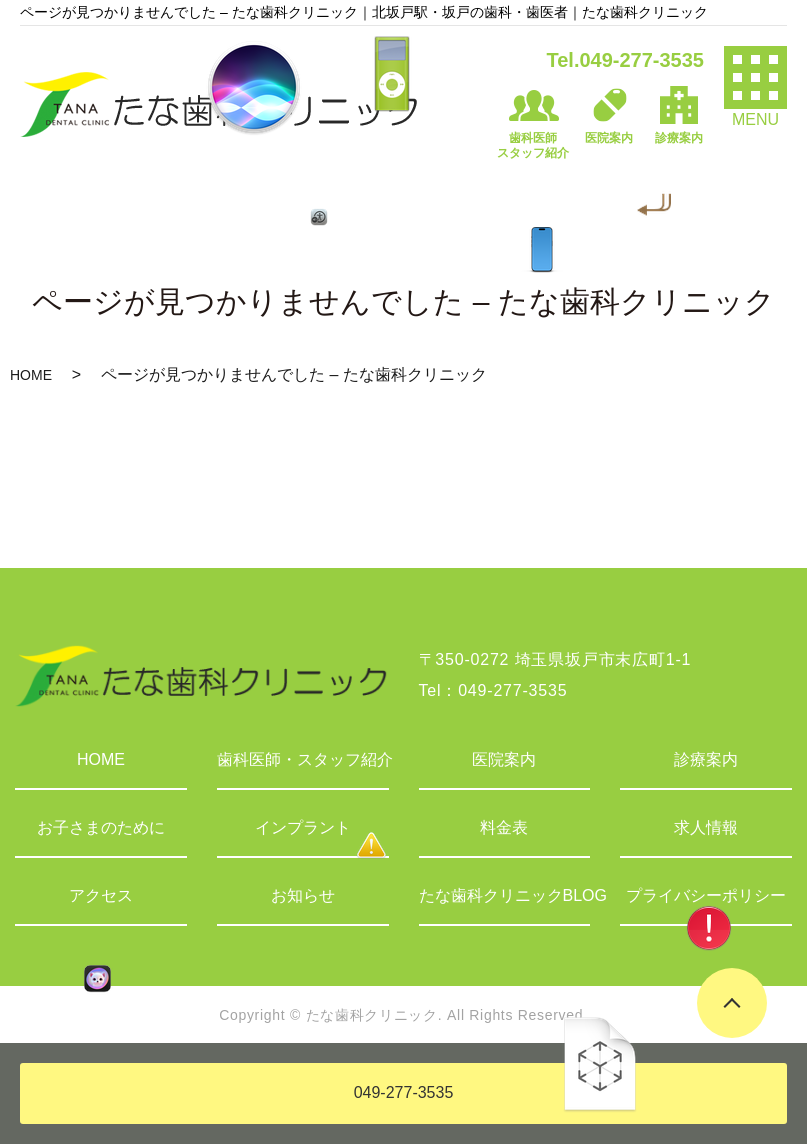 The width and height of the screenshot is (807, 1144). I want to click on reply to all recipients in an email thread, so click(653, 202).